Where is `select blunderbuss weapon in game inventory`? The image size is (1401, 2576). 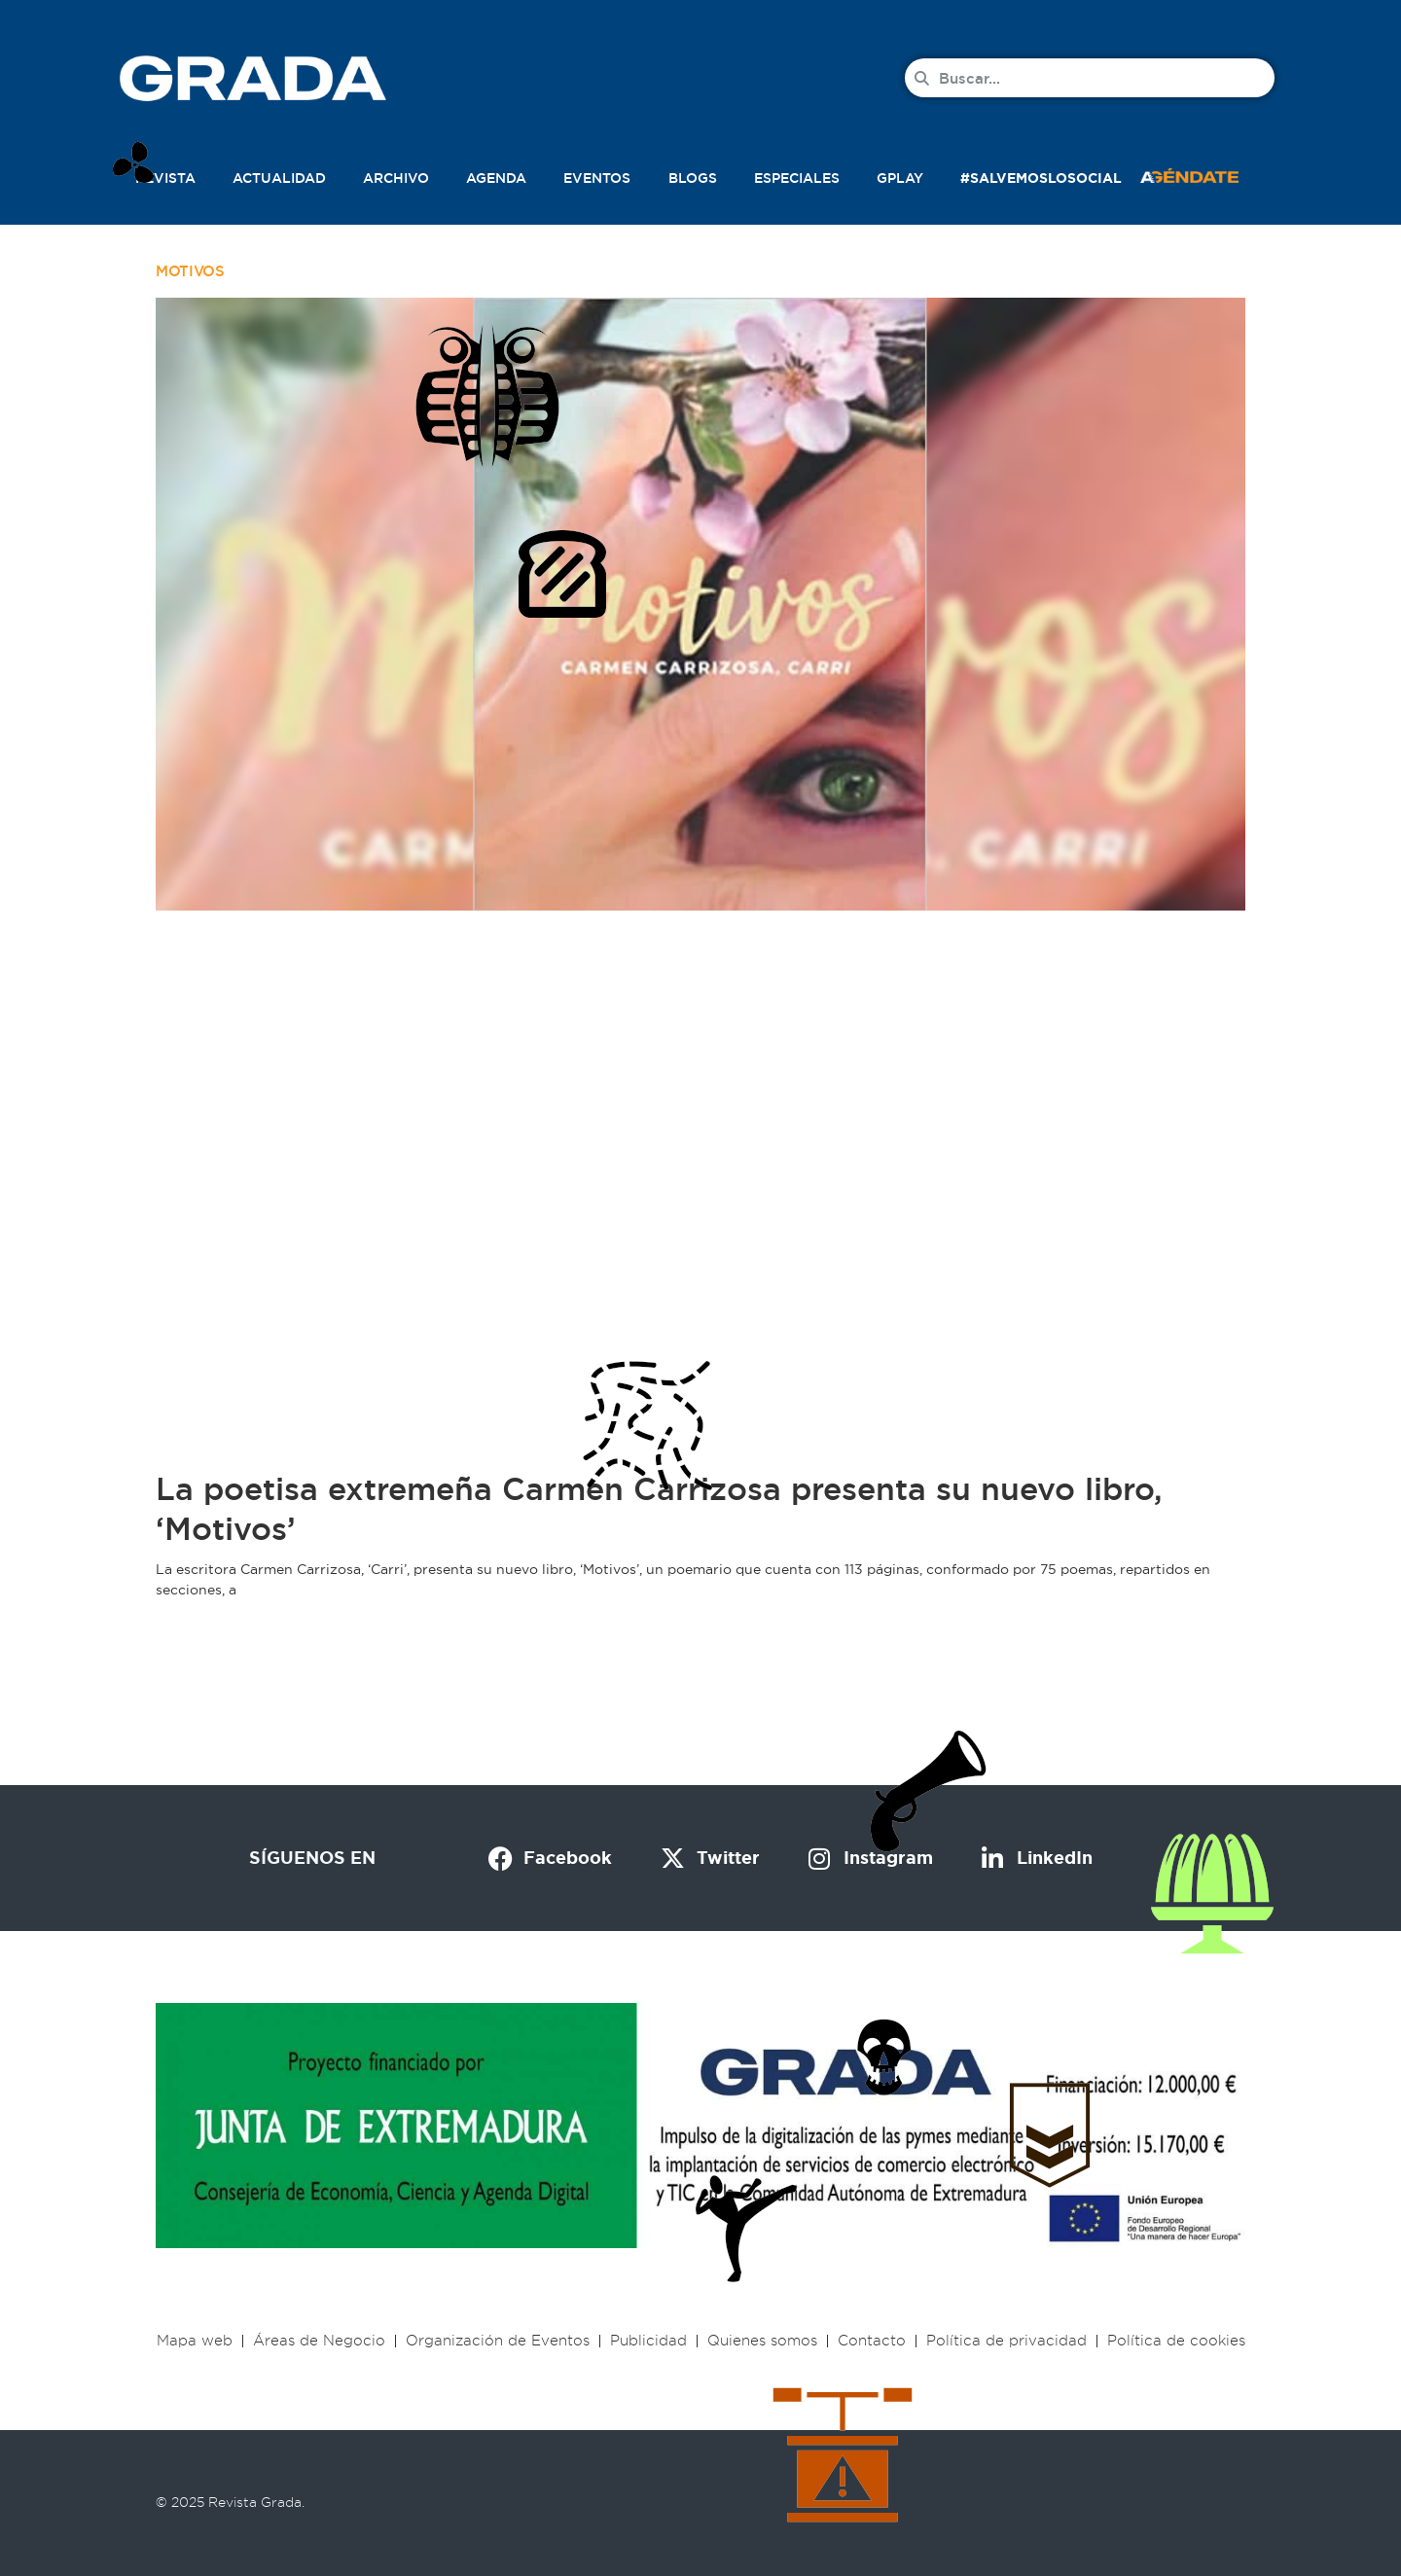 select blunderbuss weapon in game inventory is located at coordinates (928, 1791).